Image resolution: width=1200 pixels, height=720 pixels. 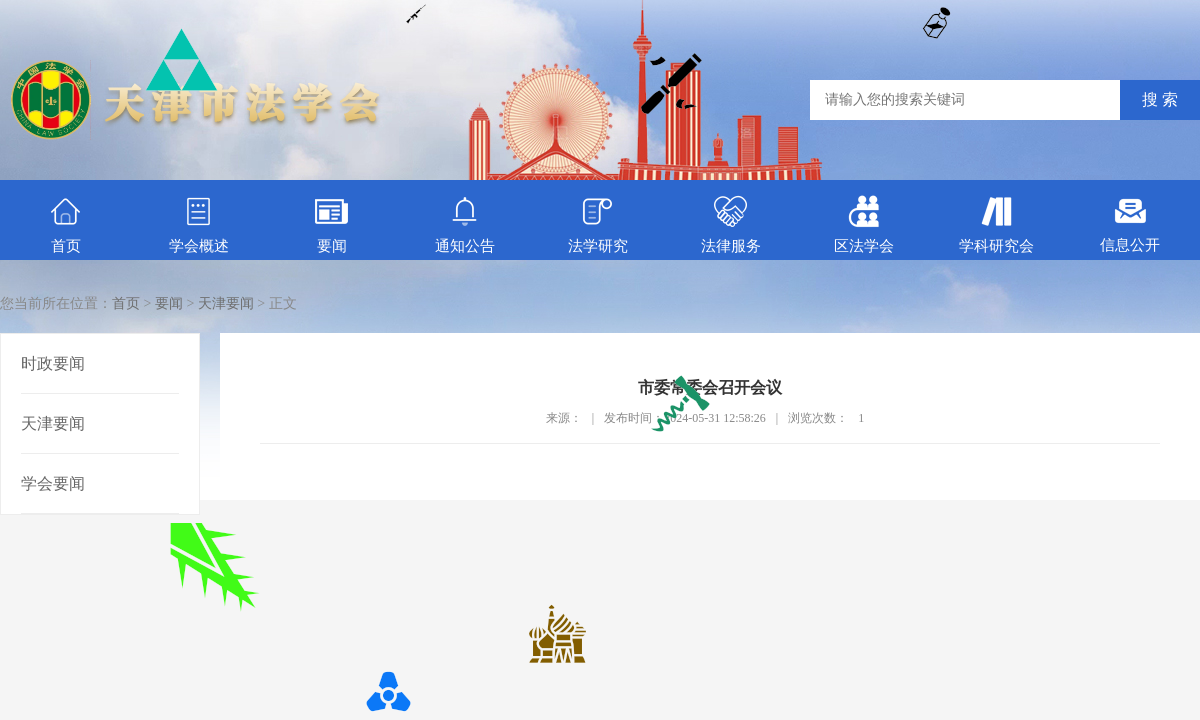 What do you see at coordinates (937, 23) in the screenshot?
I see `potion or consumable item in inventory` at bounding box center [937, 23].